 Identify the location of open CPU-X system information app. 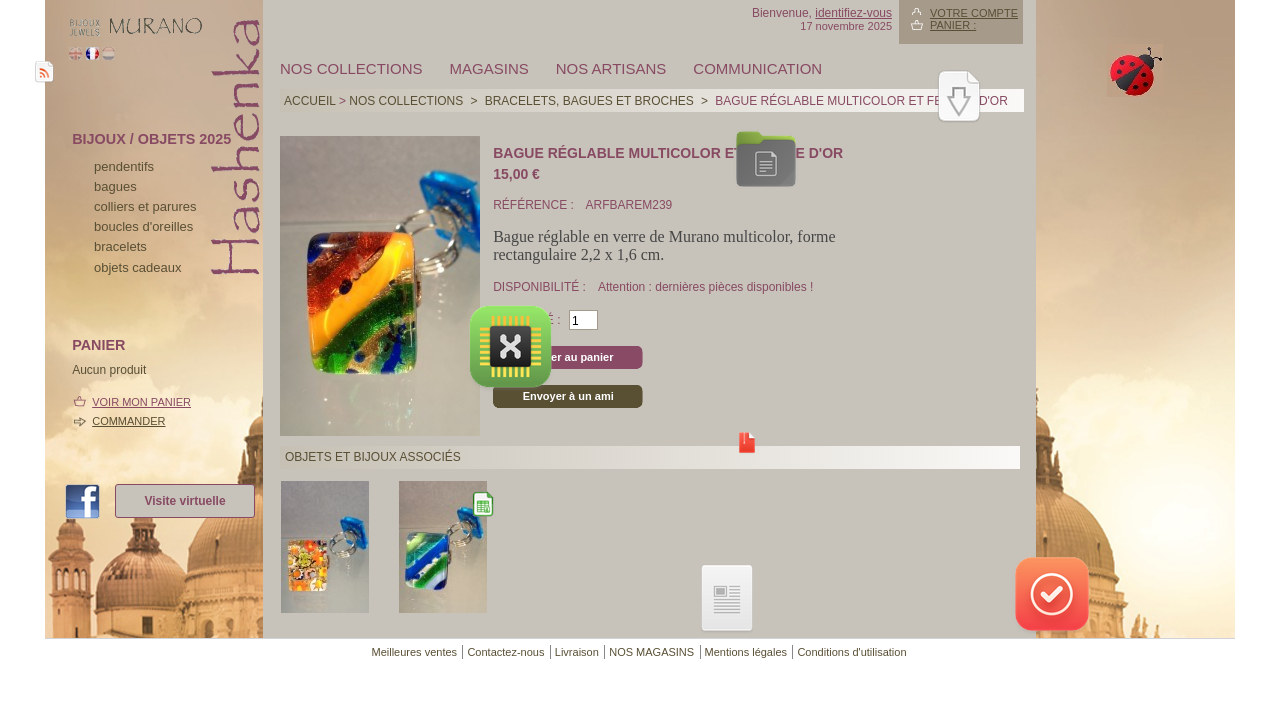
(510, 346).